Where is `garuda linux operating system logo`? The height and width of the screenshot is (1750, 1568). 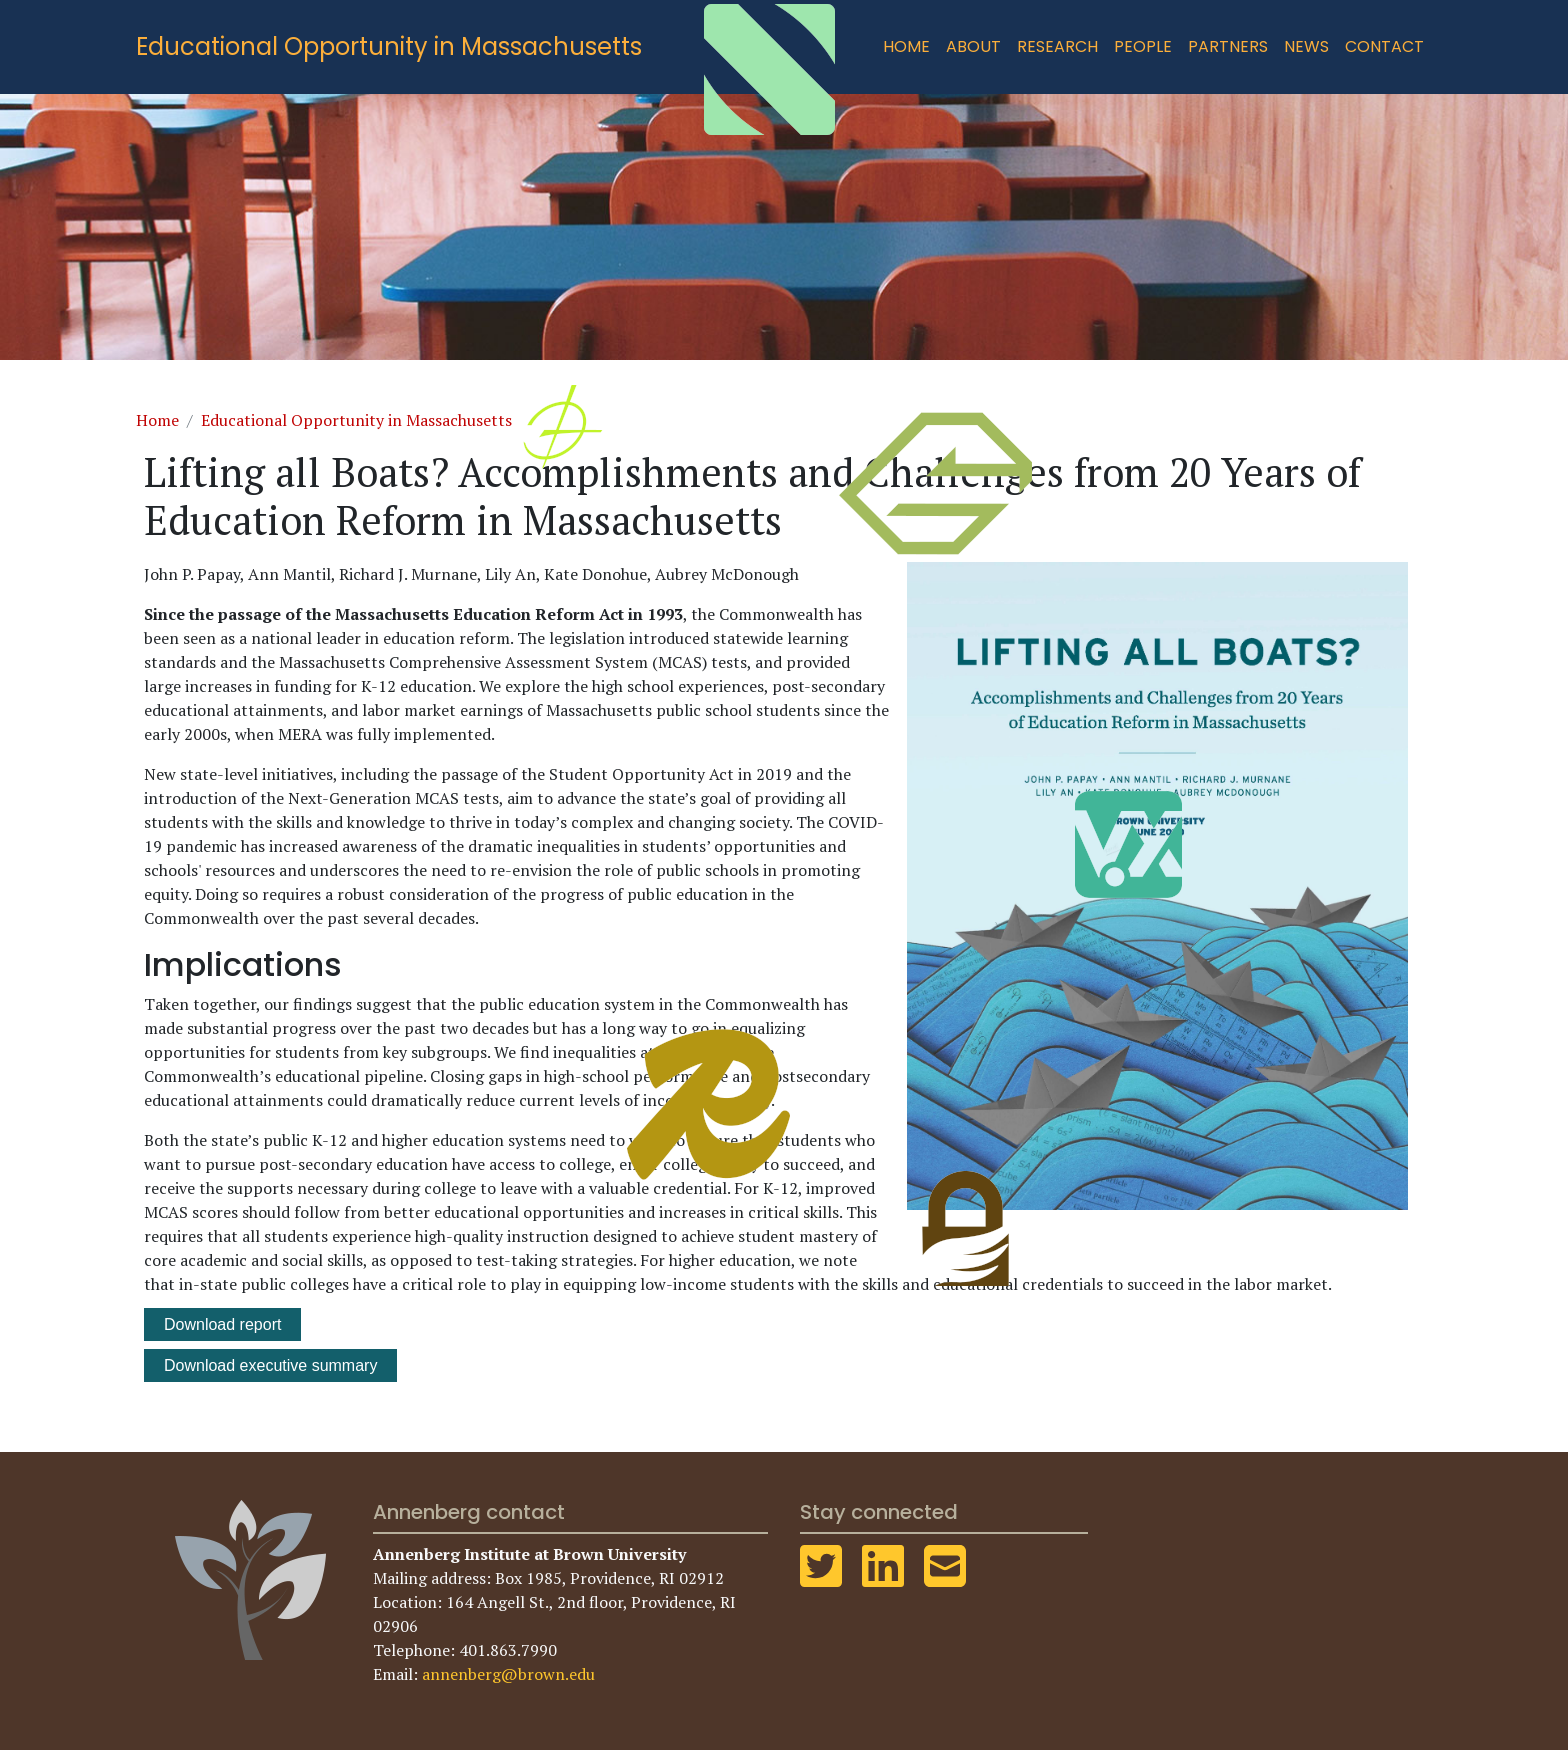
garuda linux operating system logo is located at coordinates (935, 483).